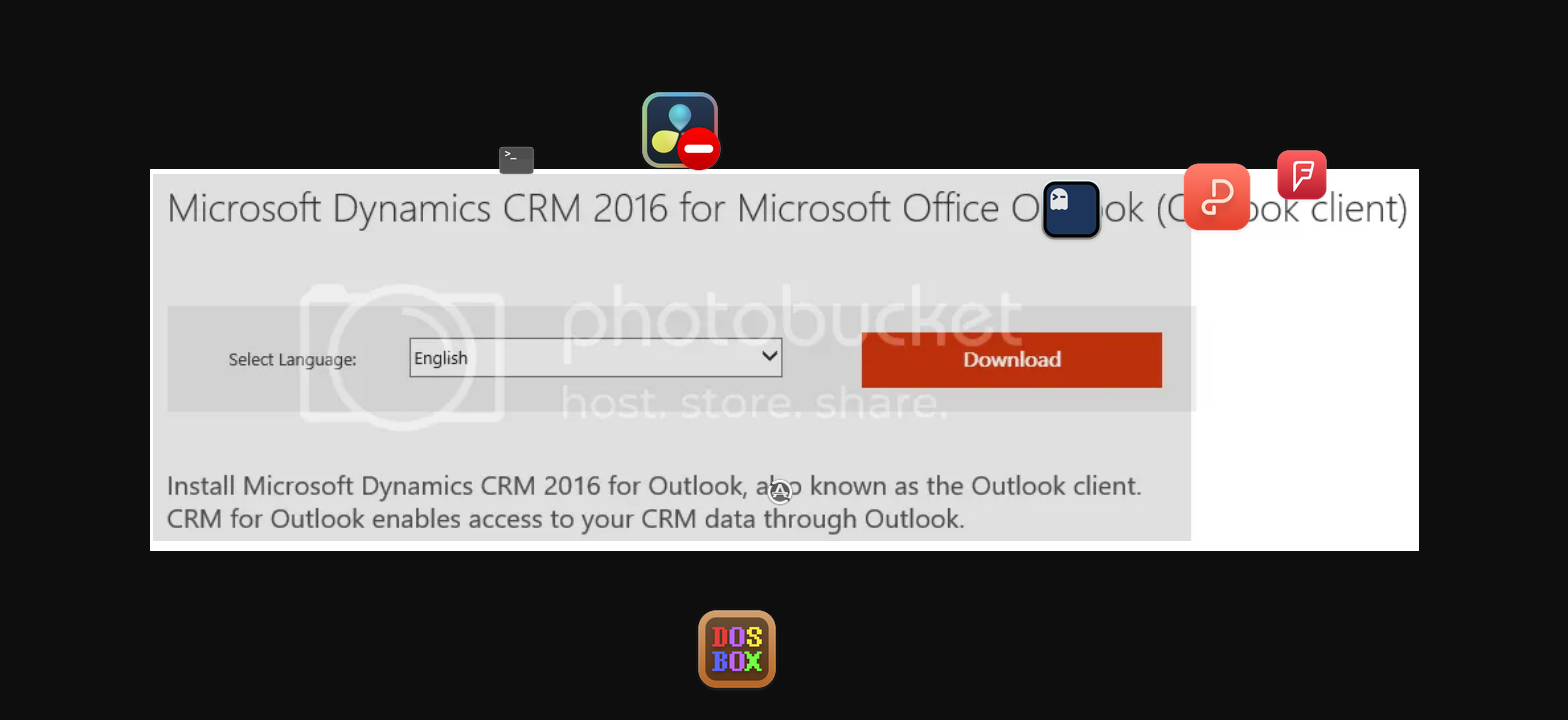  Describe the element at coordinates (1302, 175) in the screenshot. I see `open the Foursquare app` at that location.